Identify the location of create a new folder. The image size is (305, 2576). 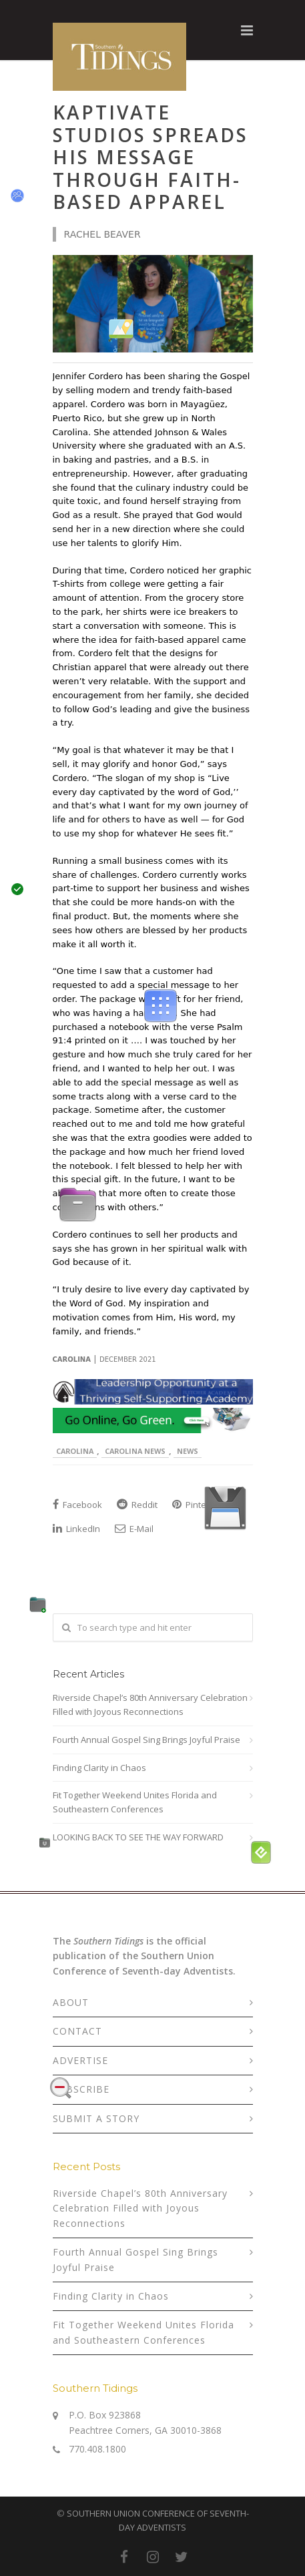
(37, 1604).